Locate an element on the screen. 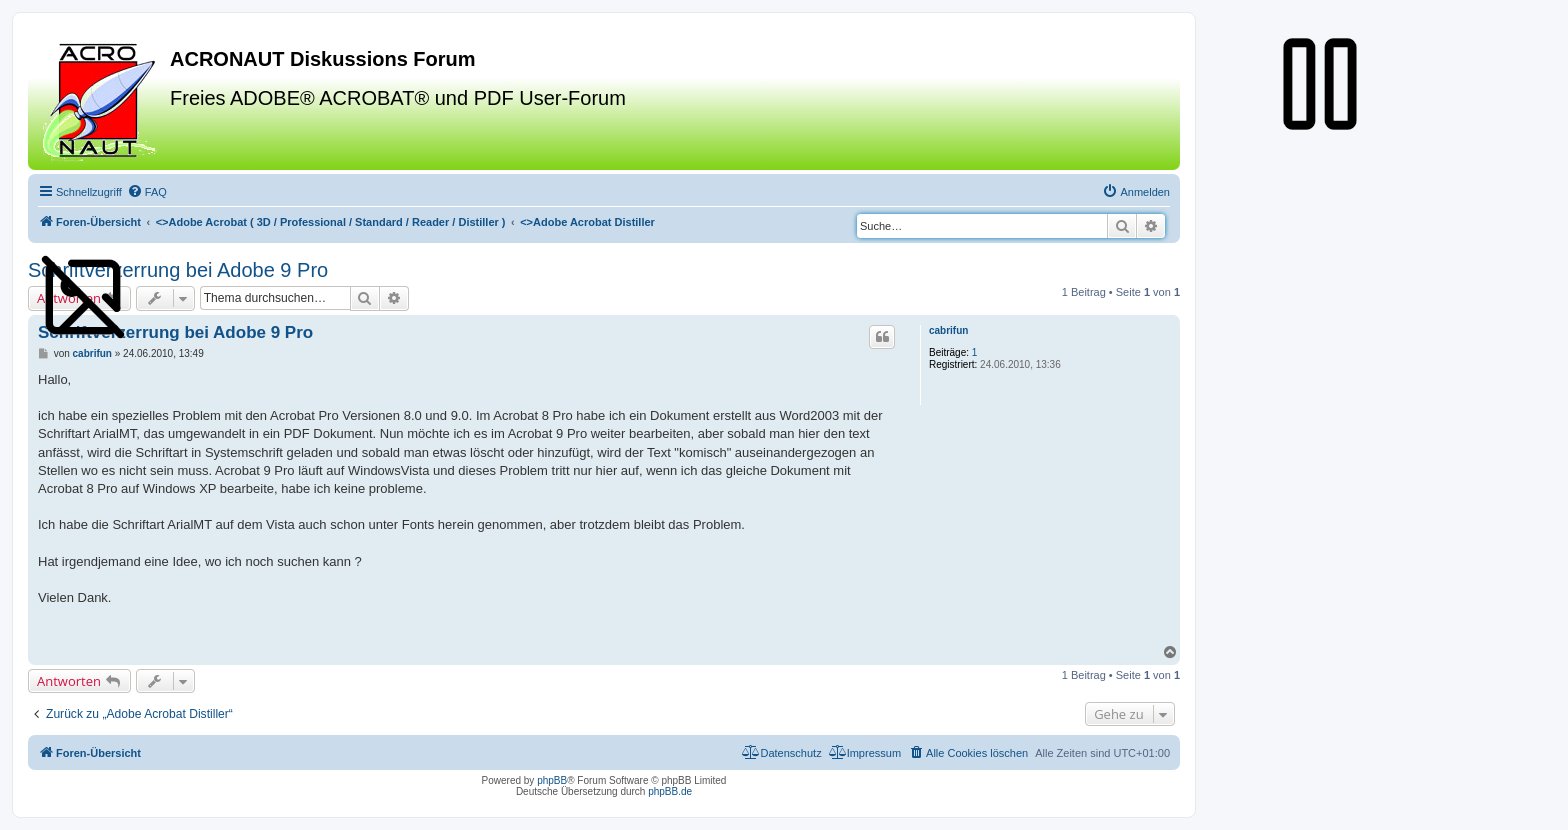  pause media playback is located at coordinates (1320, 84).